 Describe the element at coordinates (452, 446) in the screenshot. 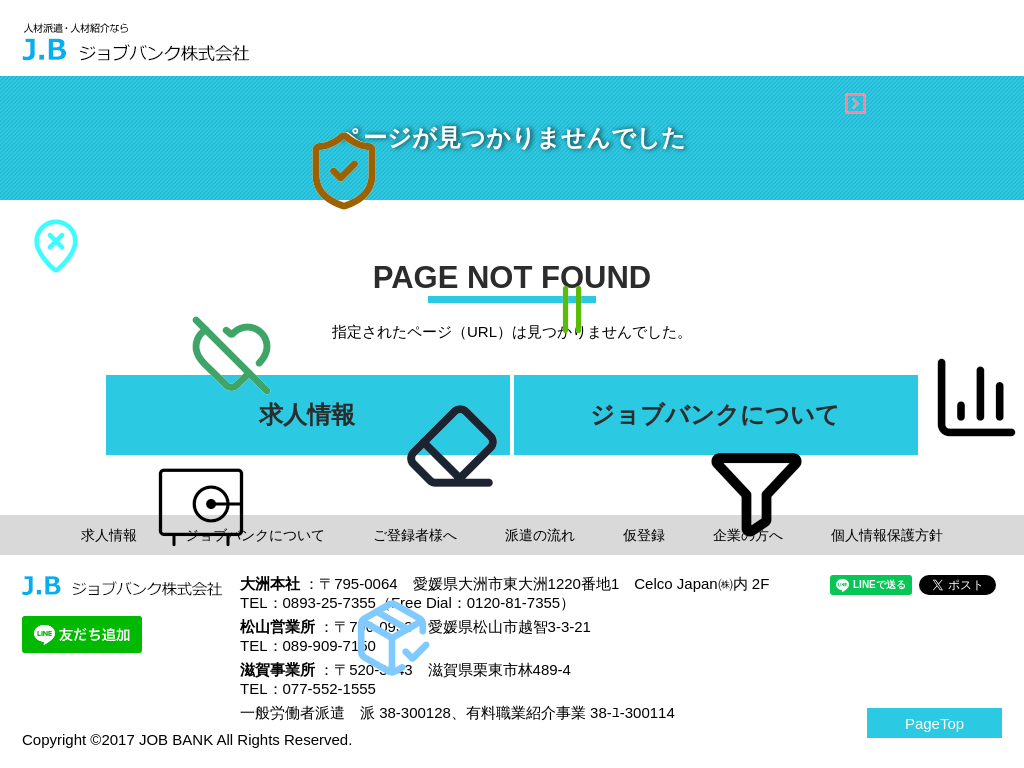

I see `erase or clear content` at that location.